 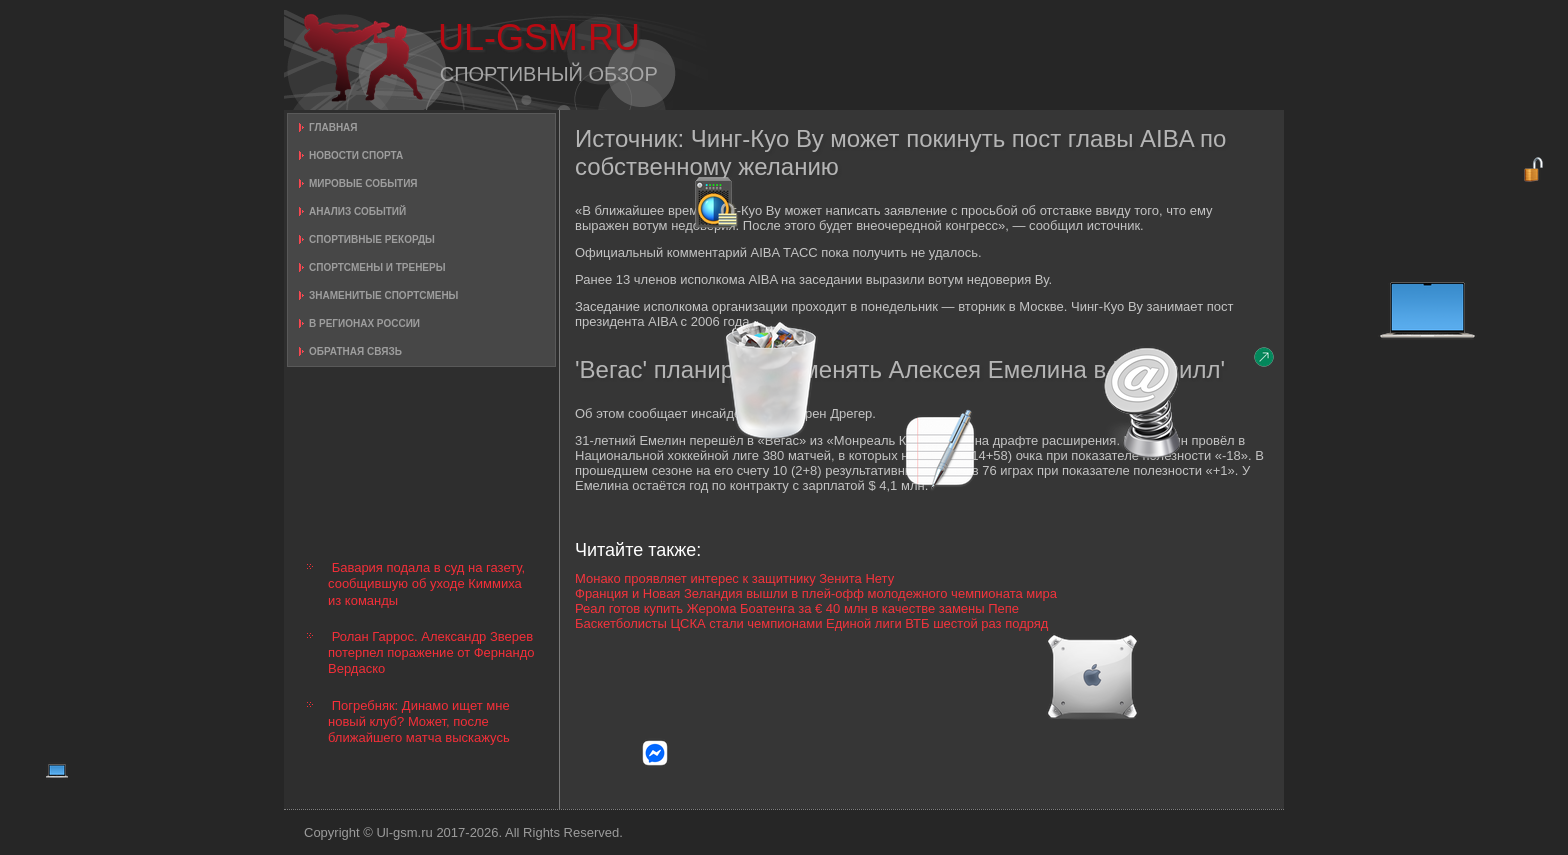 I want to click on indicates this macbook pro in system preferences, so click(x=57, y=770).